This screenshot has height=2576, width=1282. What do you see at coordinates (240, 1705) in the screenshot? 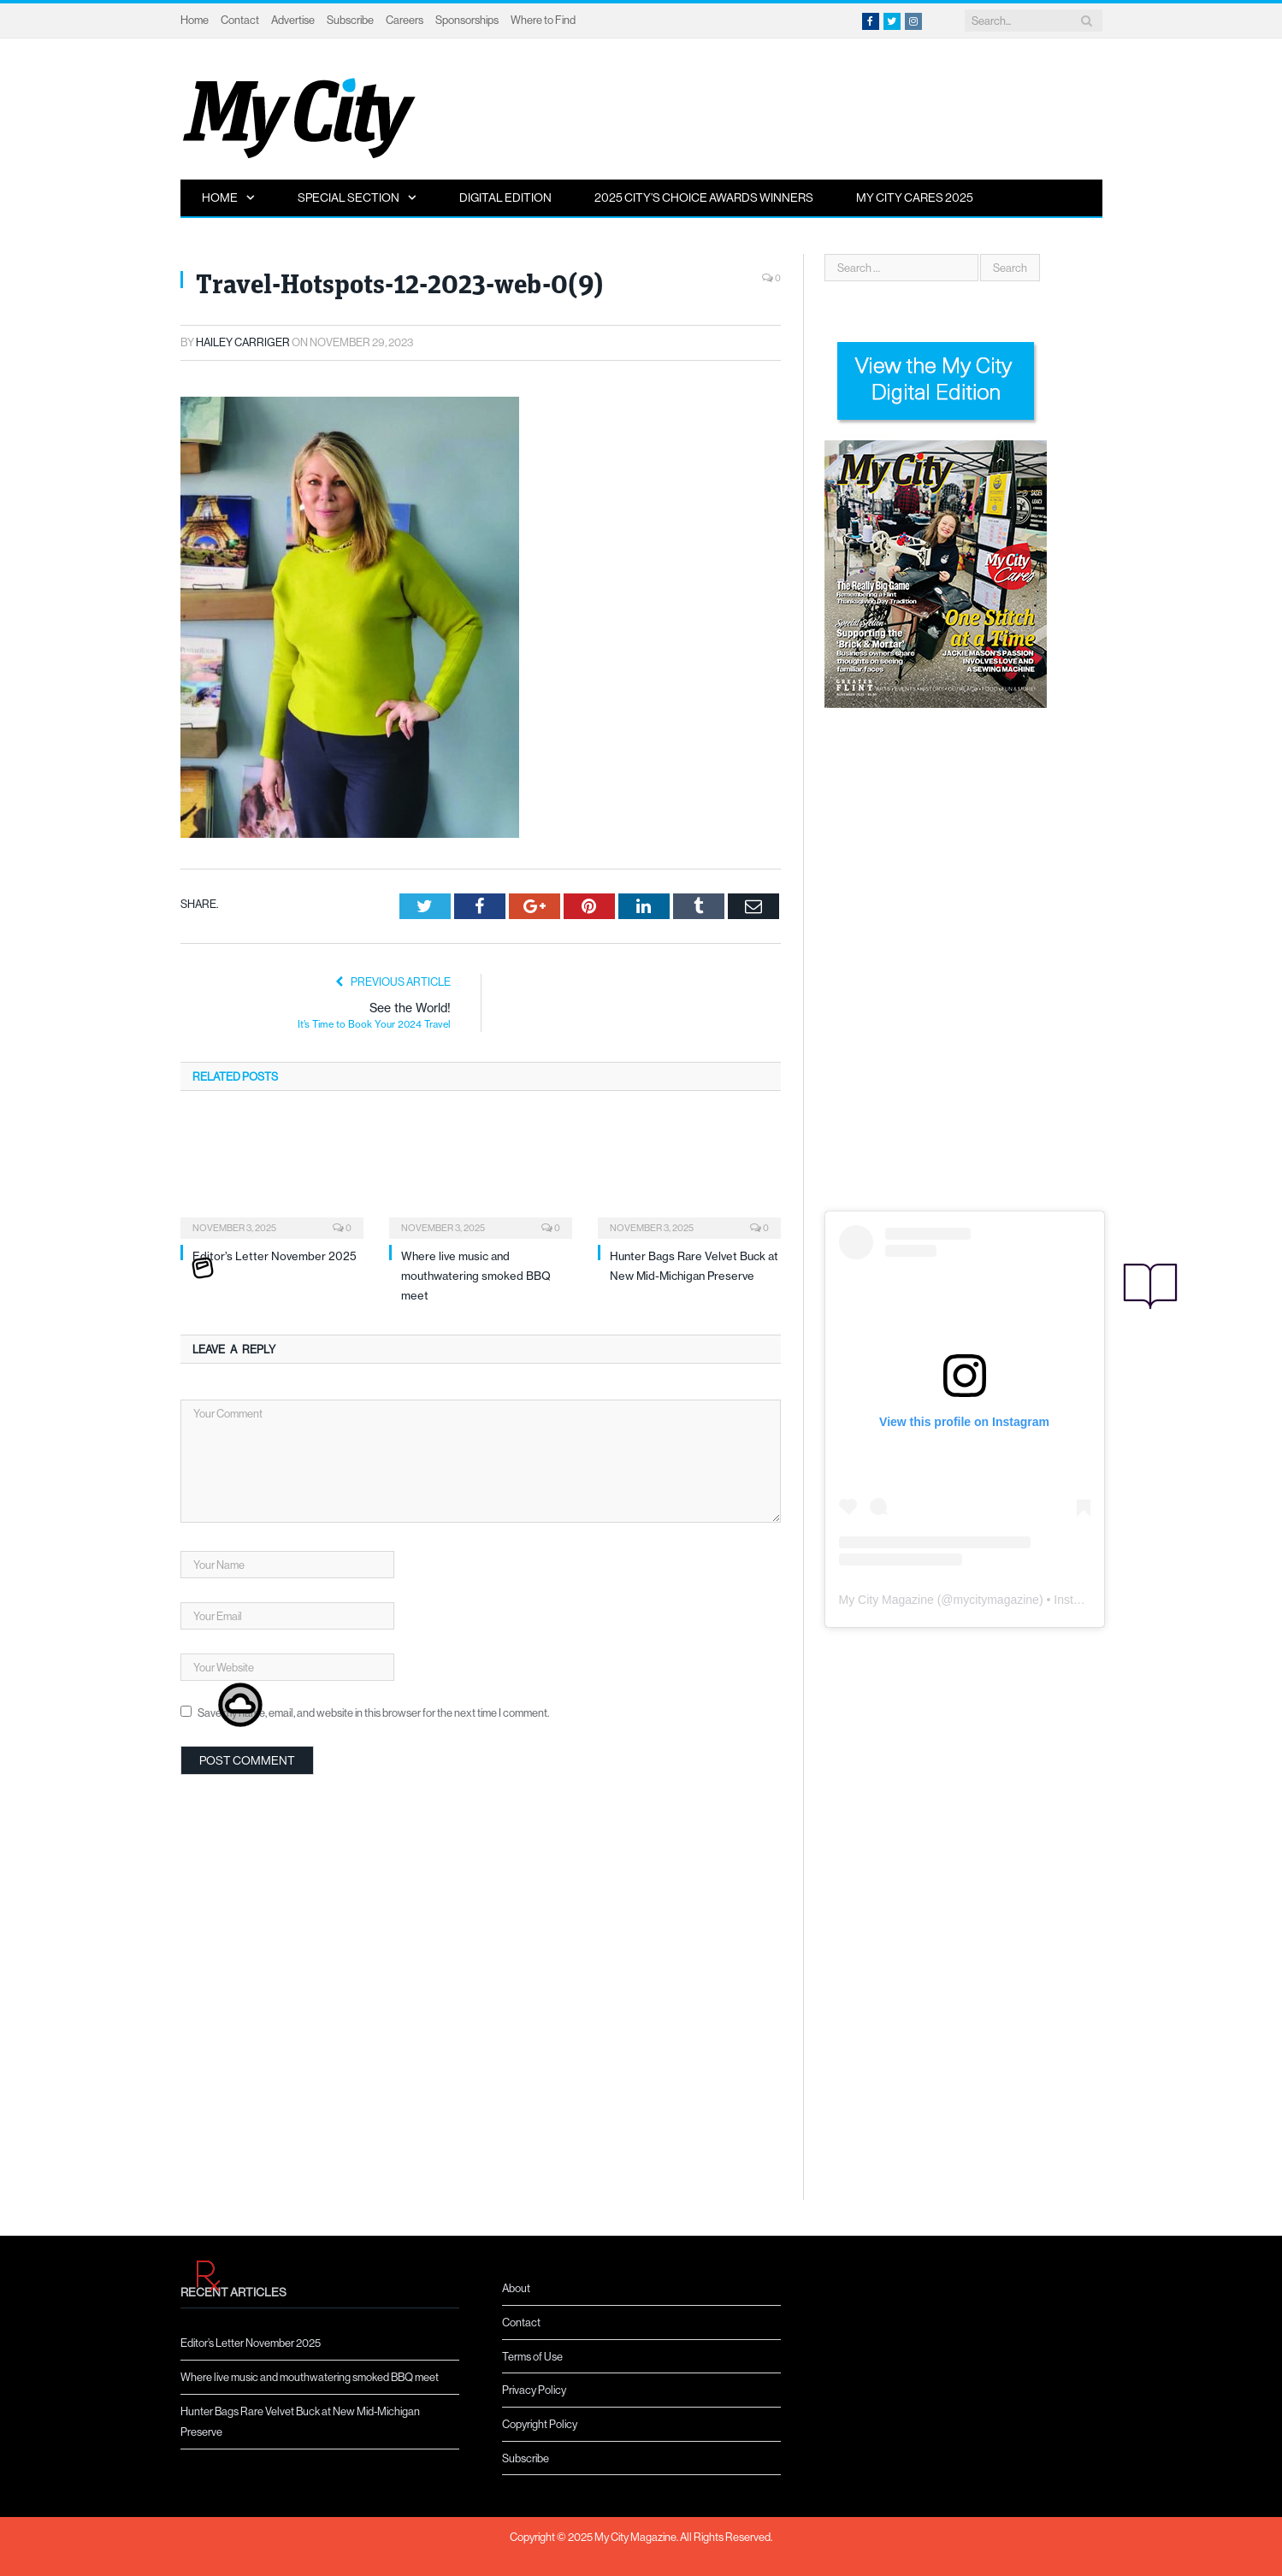
I see `access cloud storage` at bounding box center [240, 1705].